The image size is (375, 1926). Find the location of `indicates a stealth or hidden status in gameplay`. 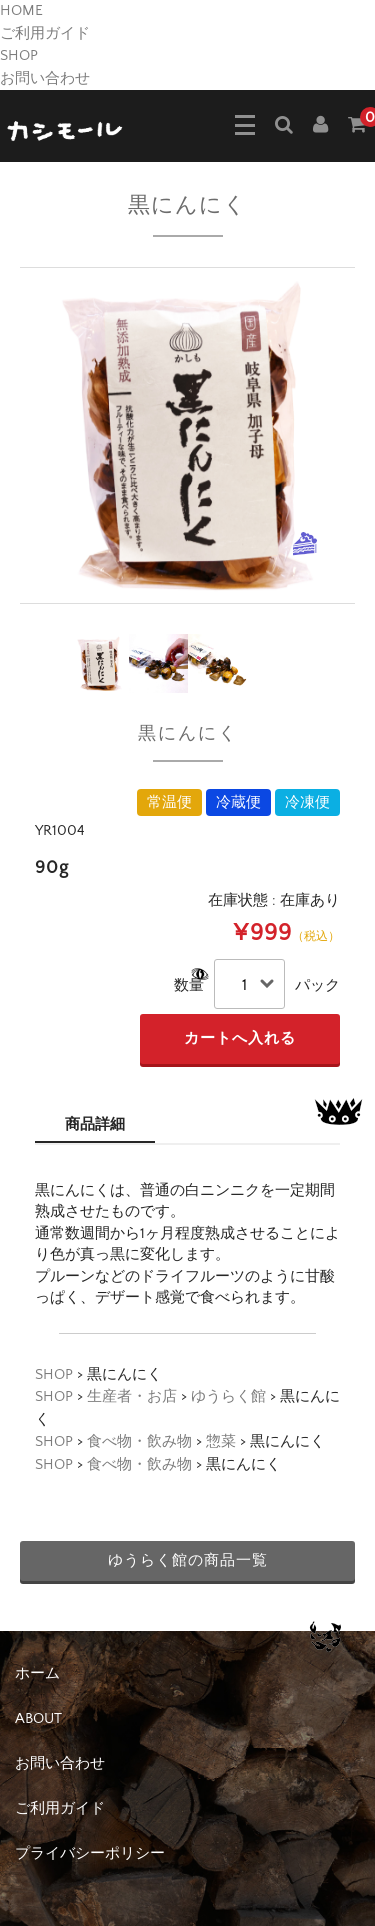

indicates a stealth or hidden status in gameplay is located at coordinates (200, 974).